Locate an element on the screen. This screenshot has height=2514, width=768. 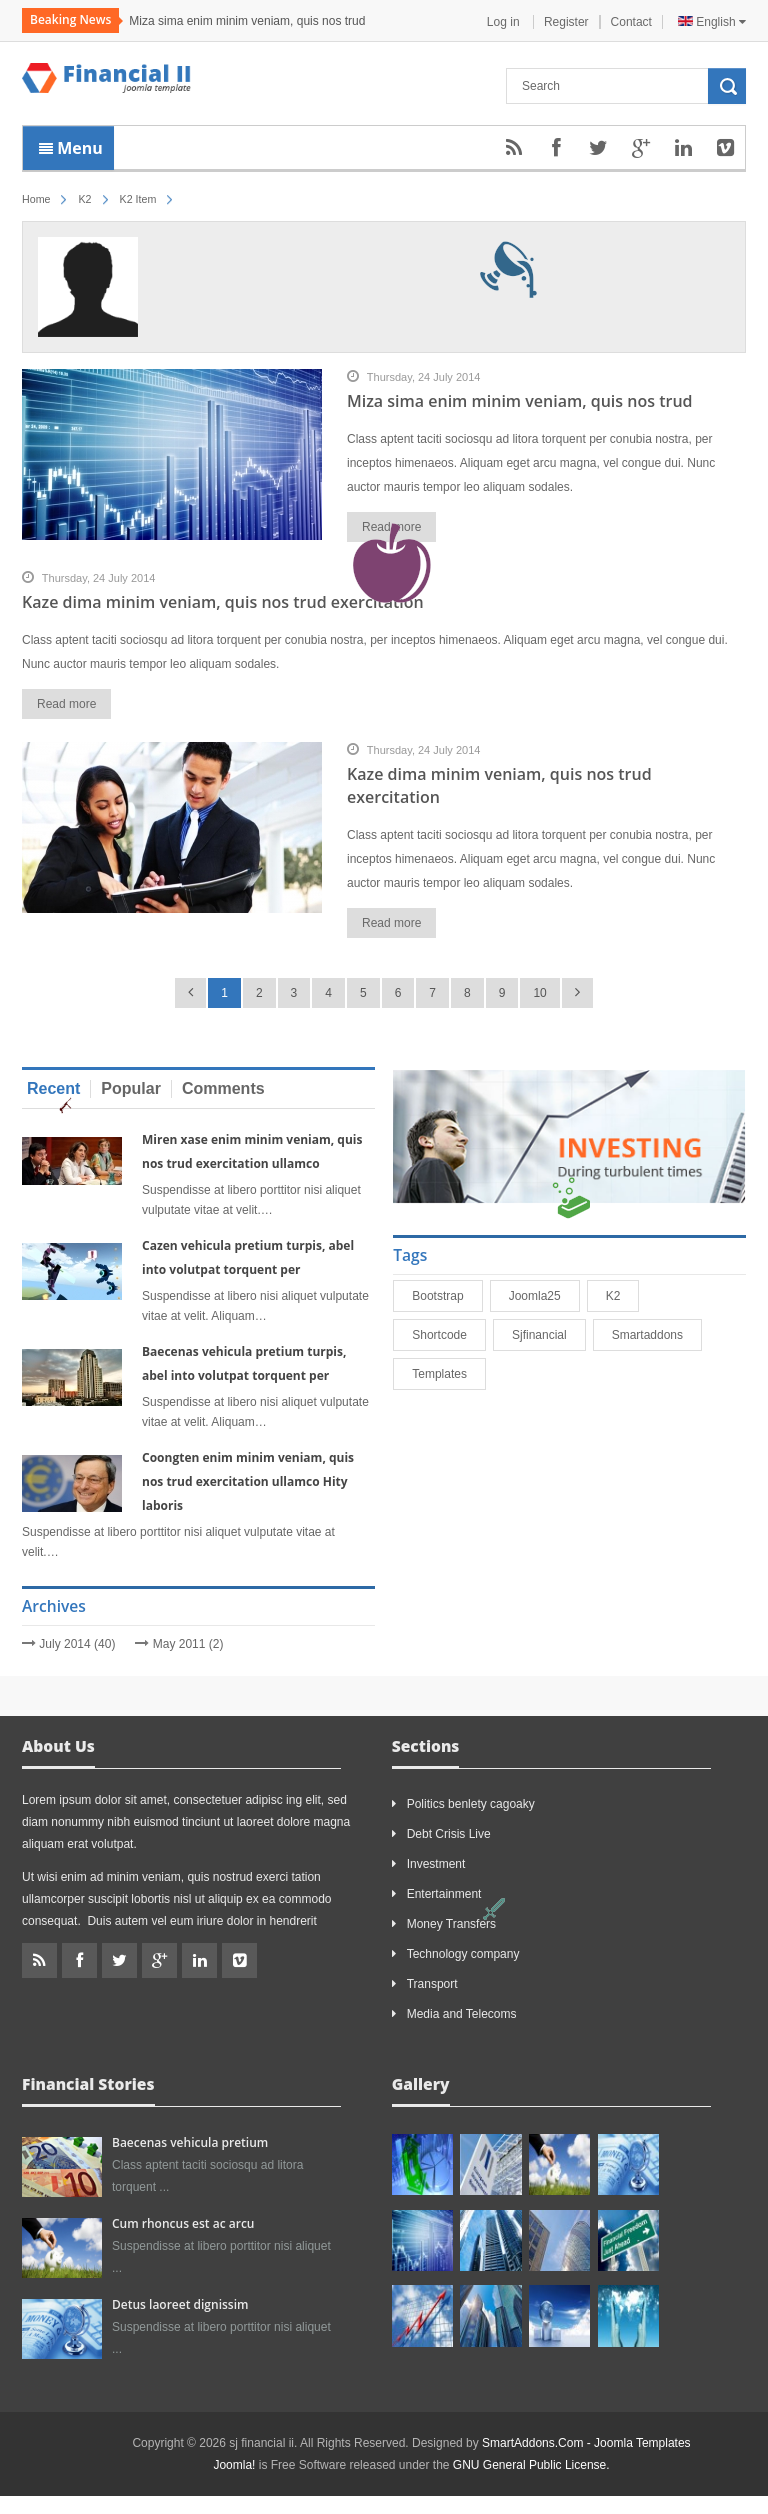
collect a health or bonus item is located at coordinates (392, 563).